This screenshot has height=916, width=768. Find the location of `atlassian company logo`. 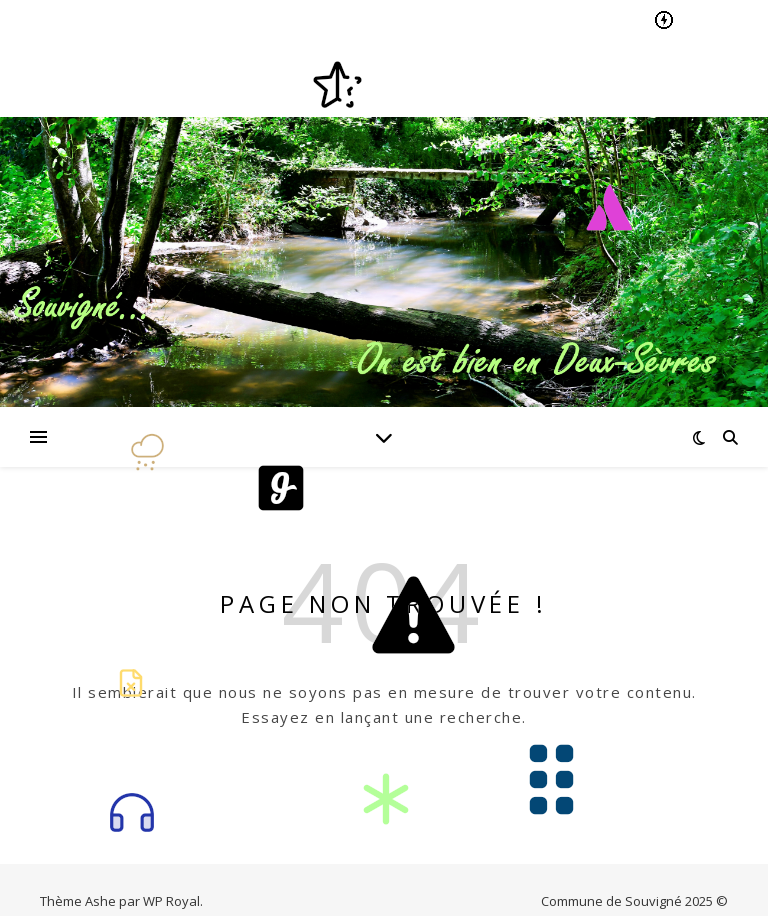

atlassian company logo is located at coordinates (609, 207).